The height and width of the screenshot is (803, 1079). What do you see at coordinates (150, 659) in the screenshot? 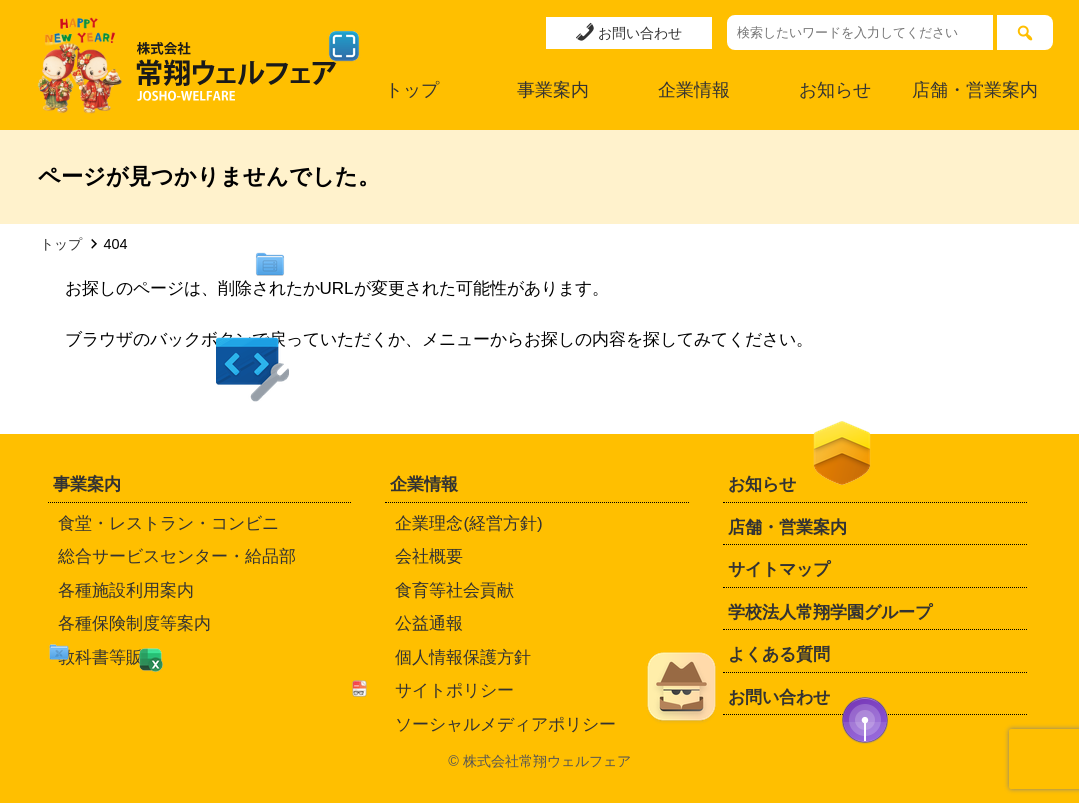
I see `open Microsoft Excel` at bounding box center [150, 659].